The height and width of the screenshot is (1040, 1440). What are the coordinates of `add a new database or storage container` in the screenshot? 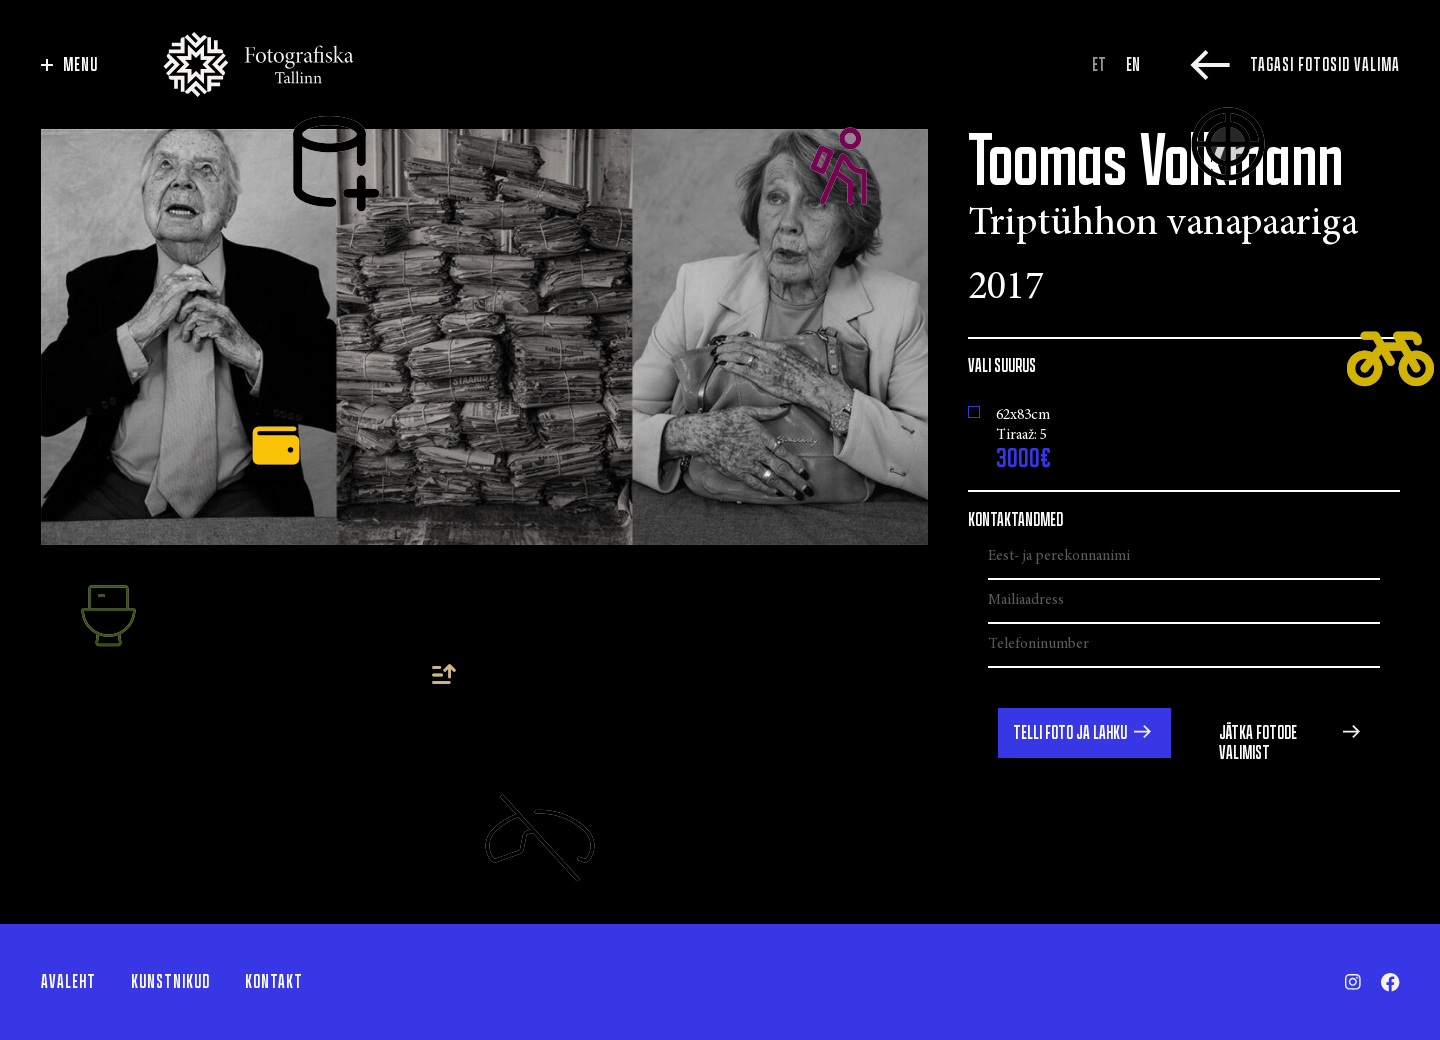 It's located at (329, 161).